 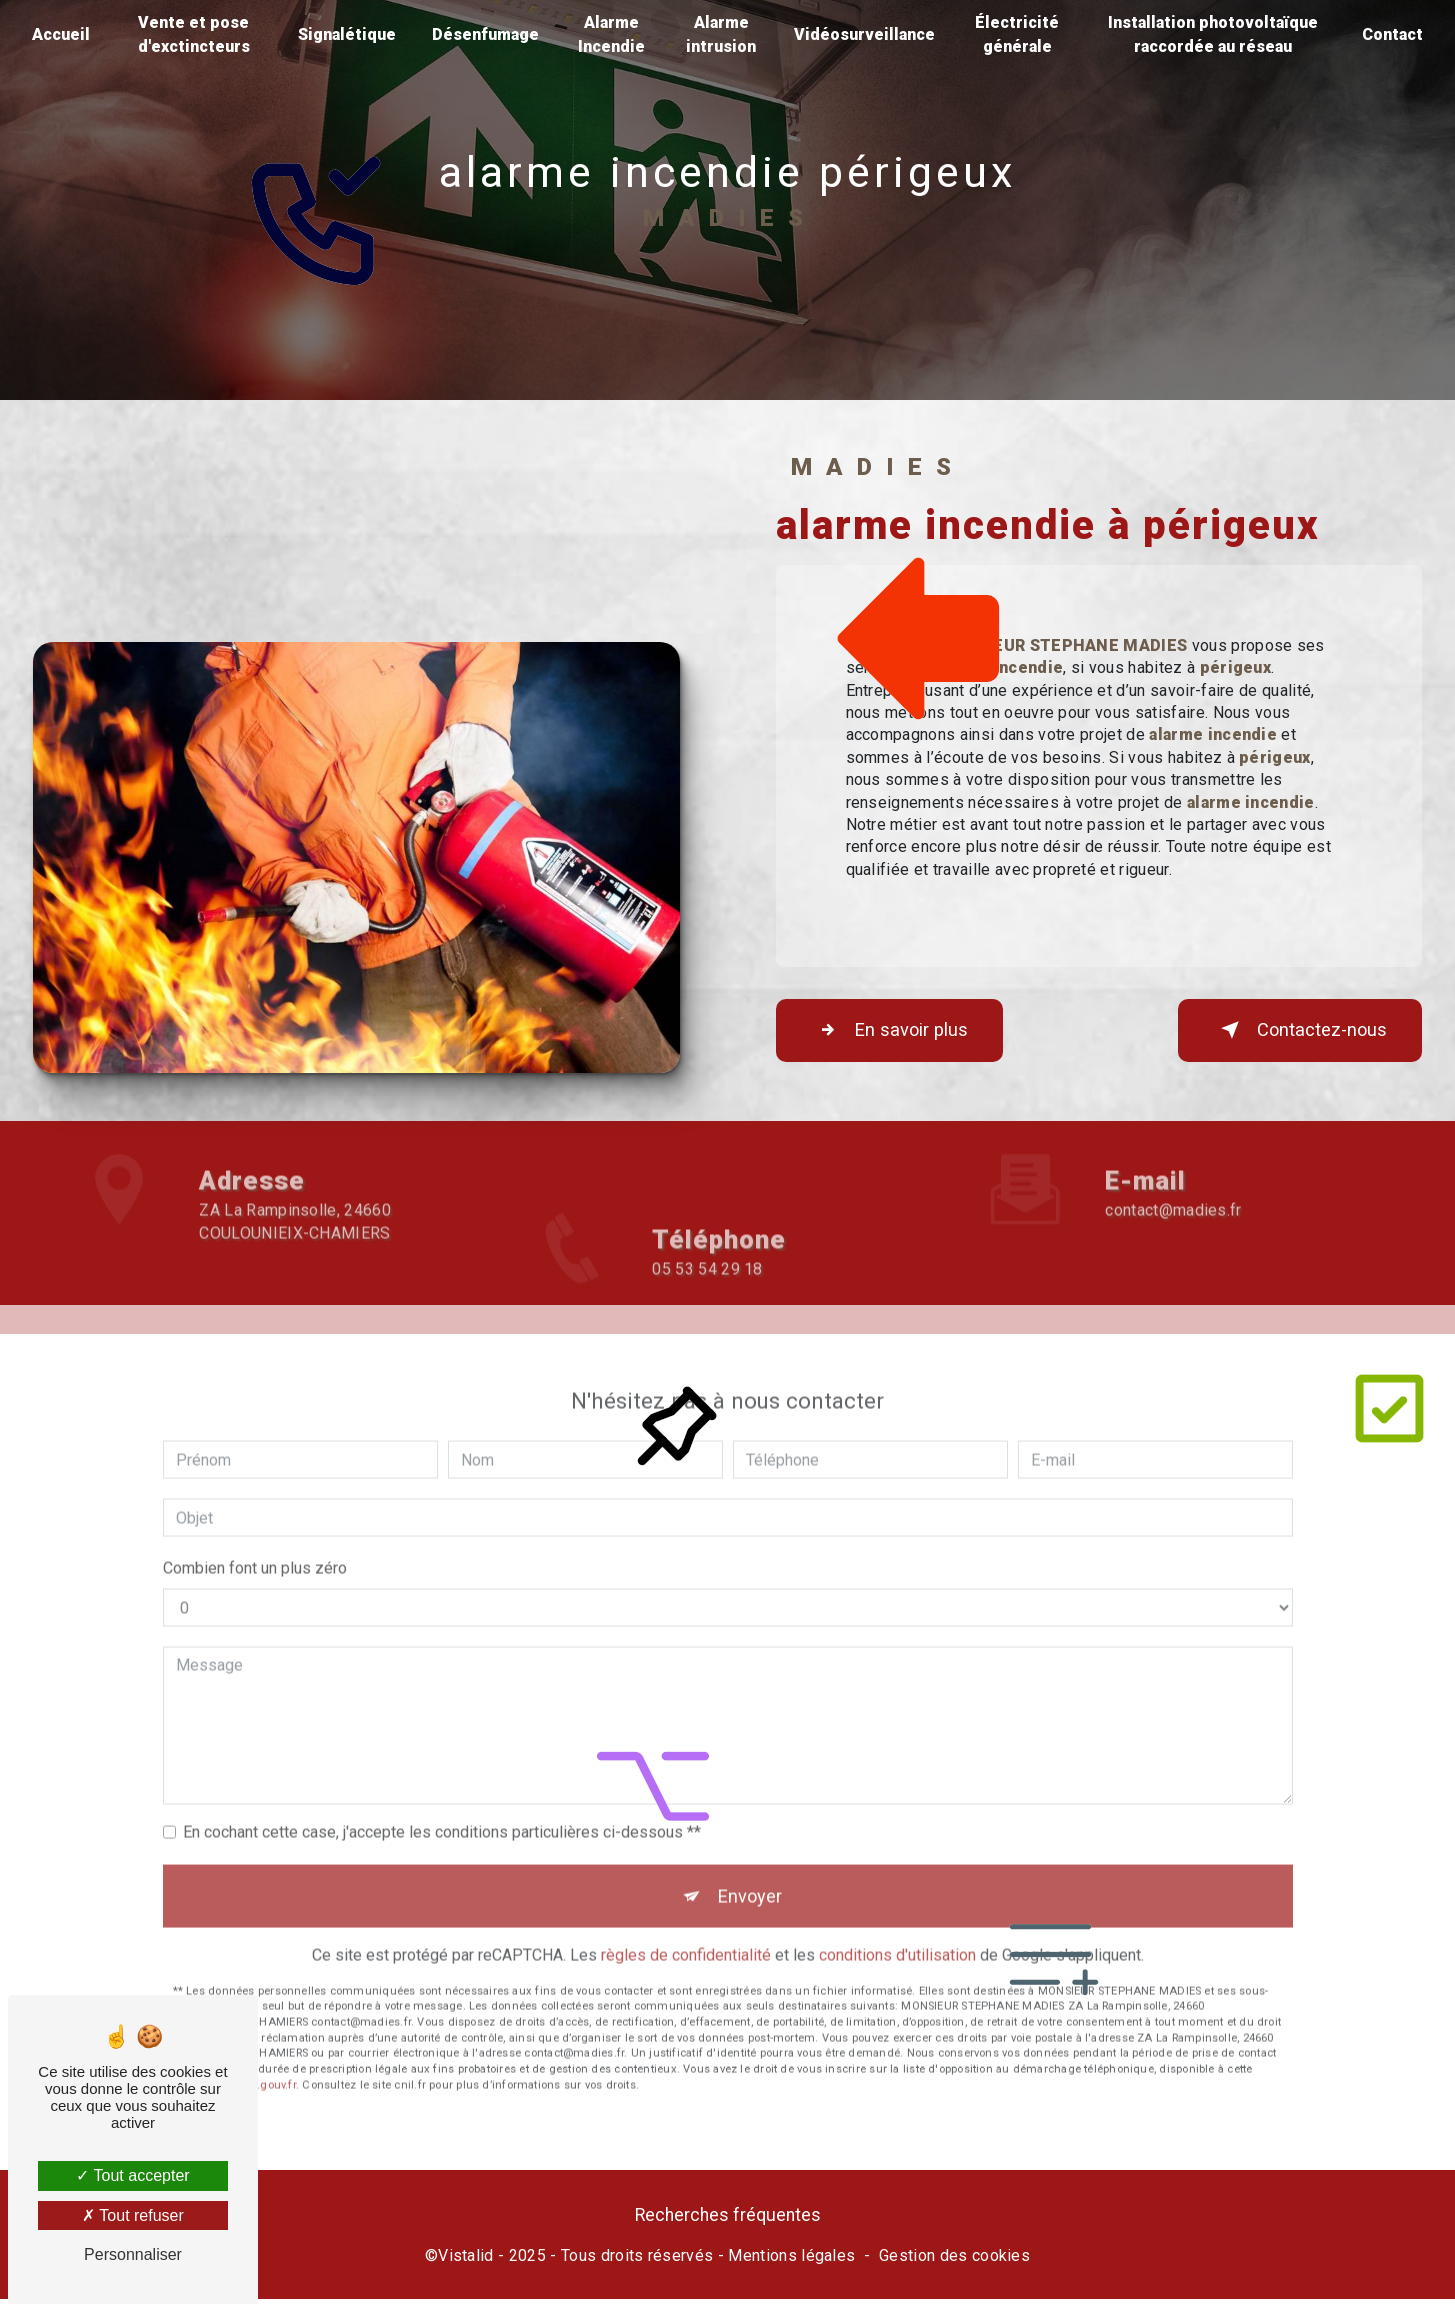 I want to click on go back to the previous screen, so click(x=924, y=638).